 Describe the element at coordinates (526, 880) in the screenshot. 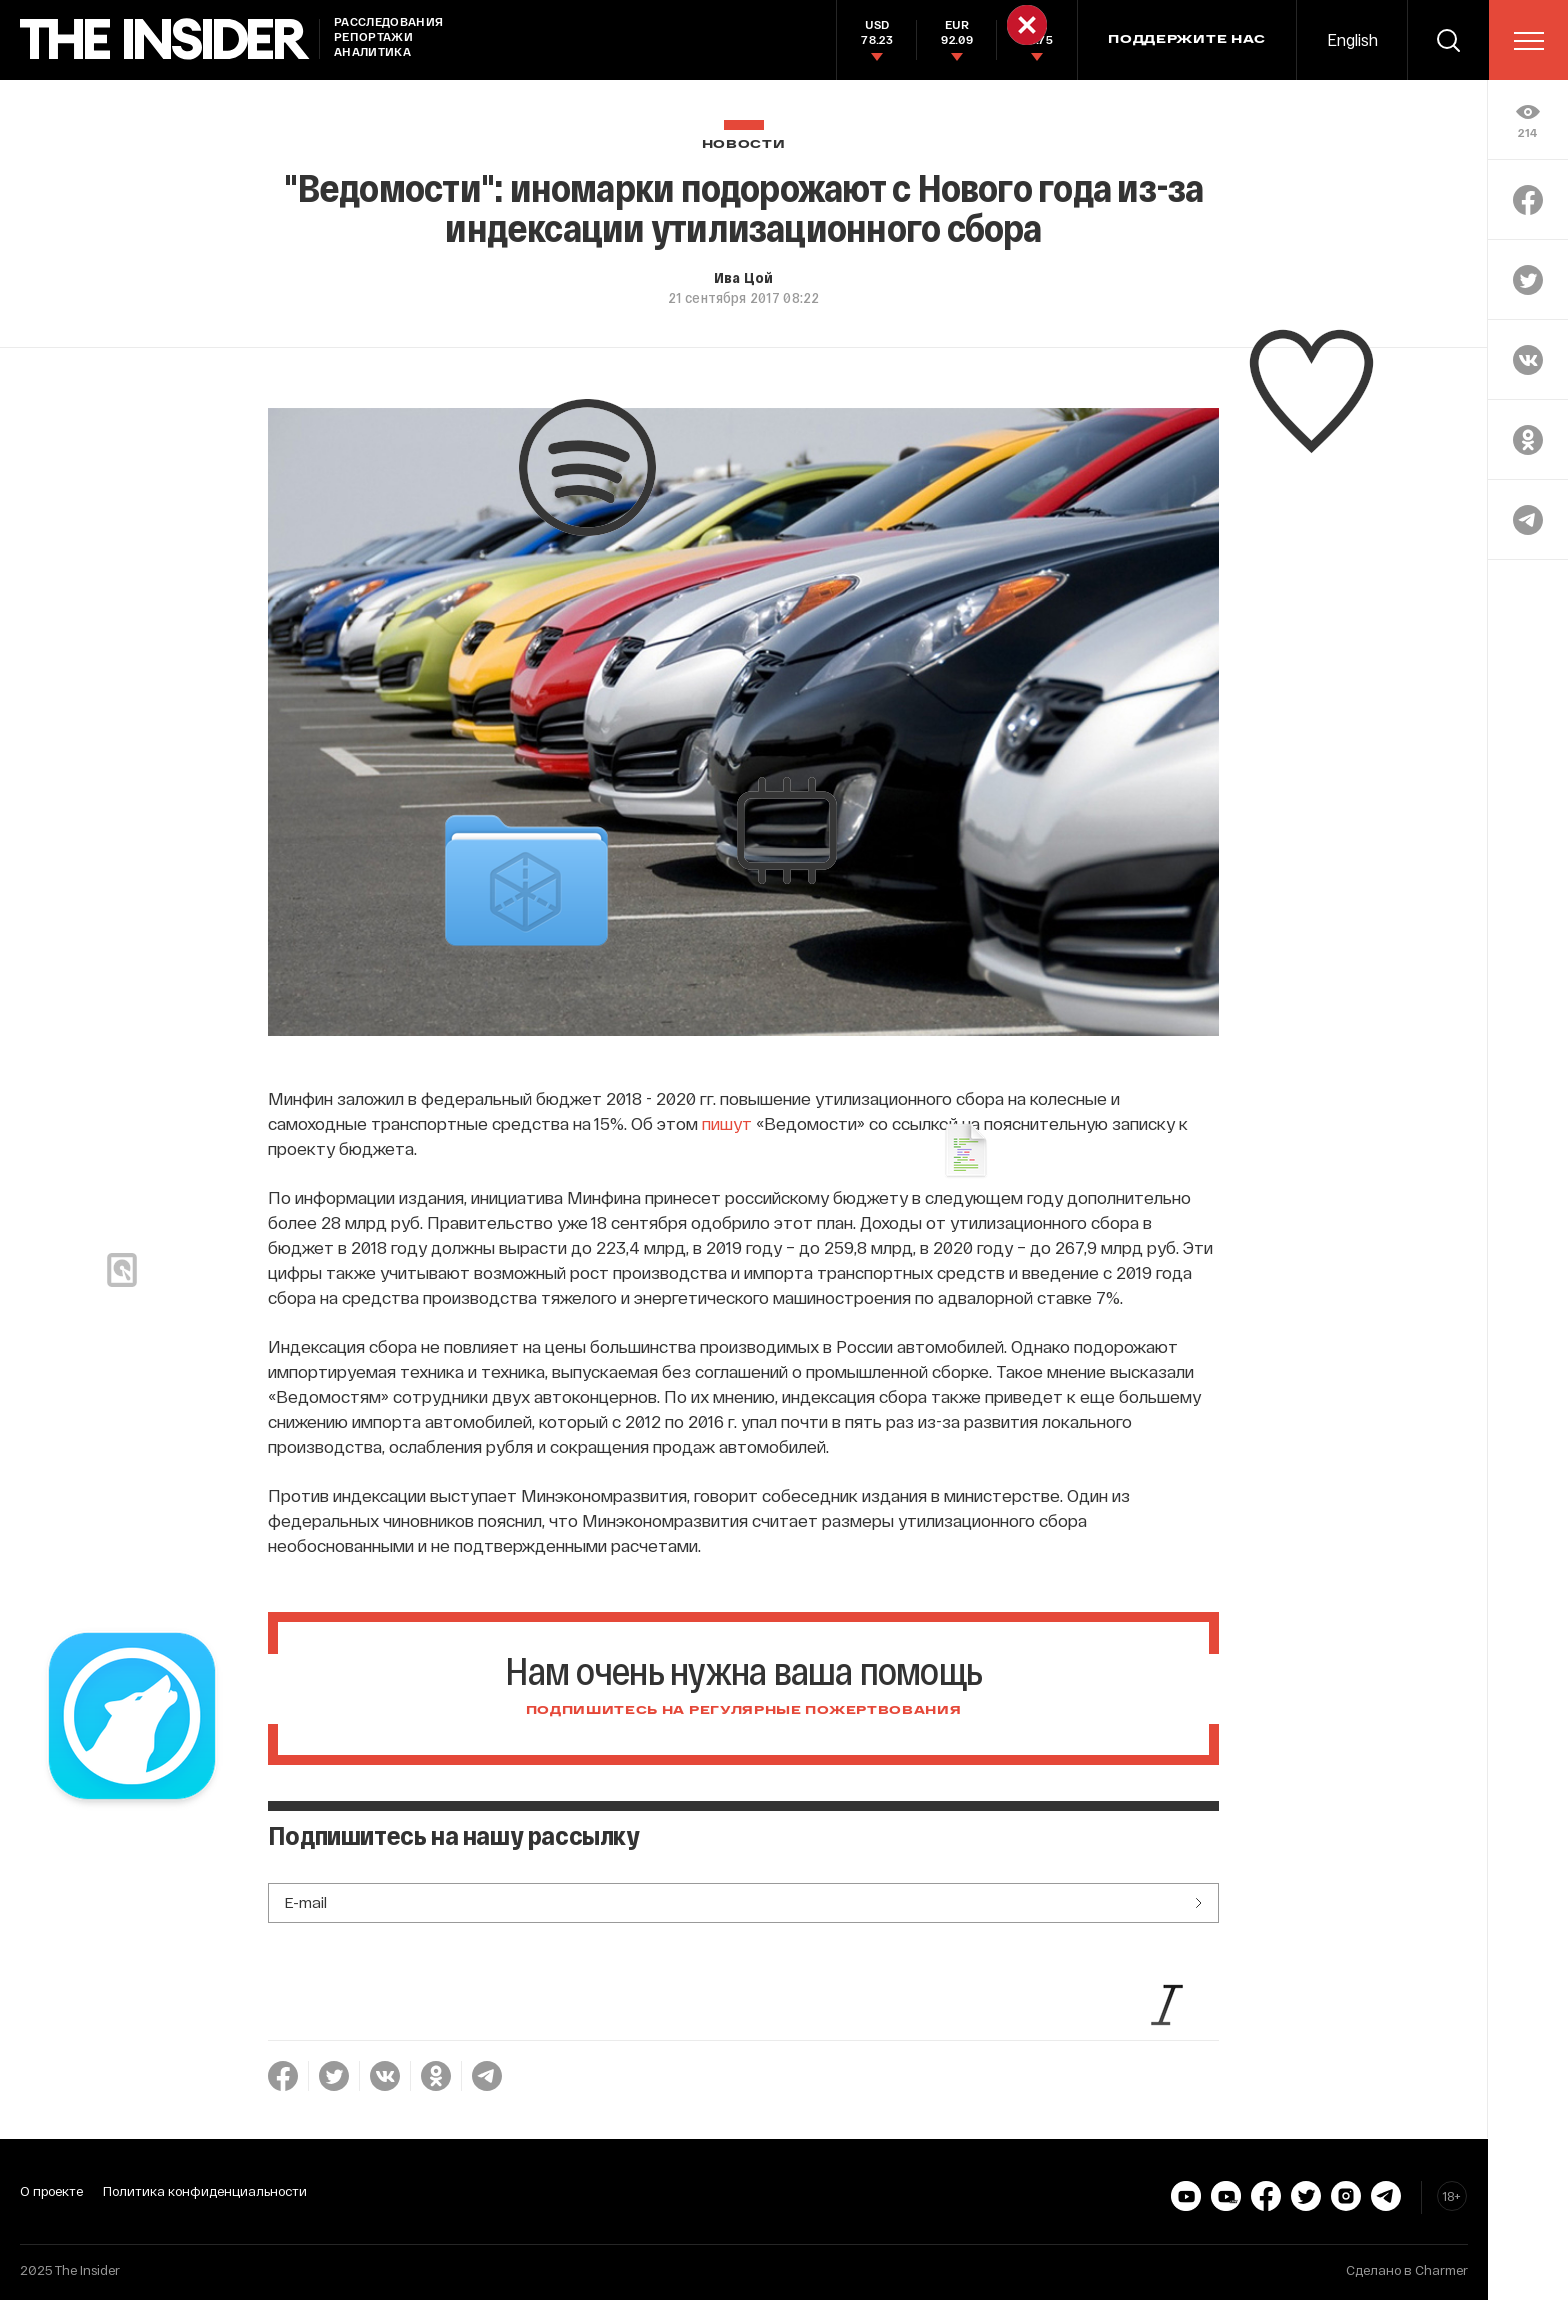

I see `open 3D files folder` at that location.